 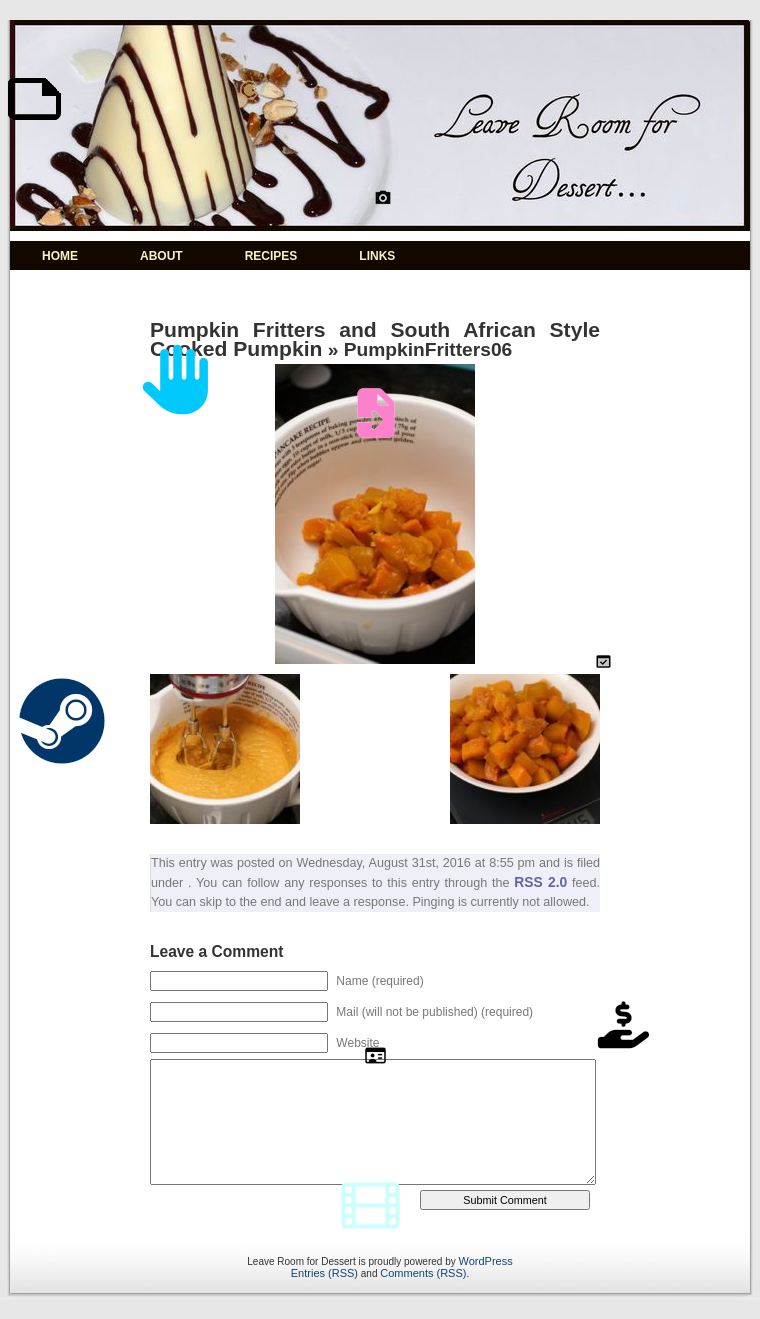 I want to click on indicates a verified domain or website, so click(x=603, y=661).